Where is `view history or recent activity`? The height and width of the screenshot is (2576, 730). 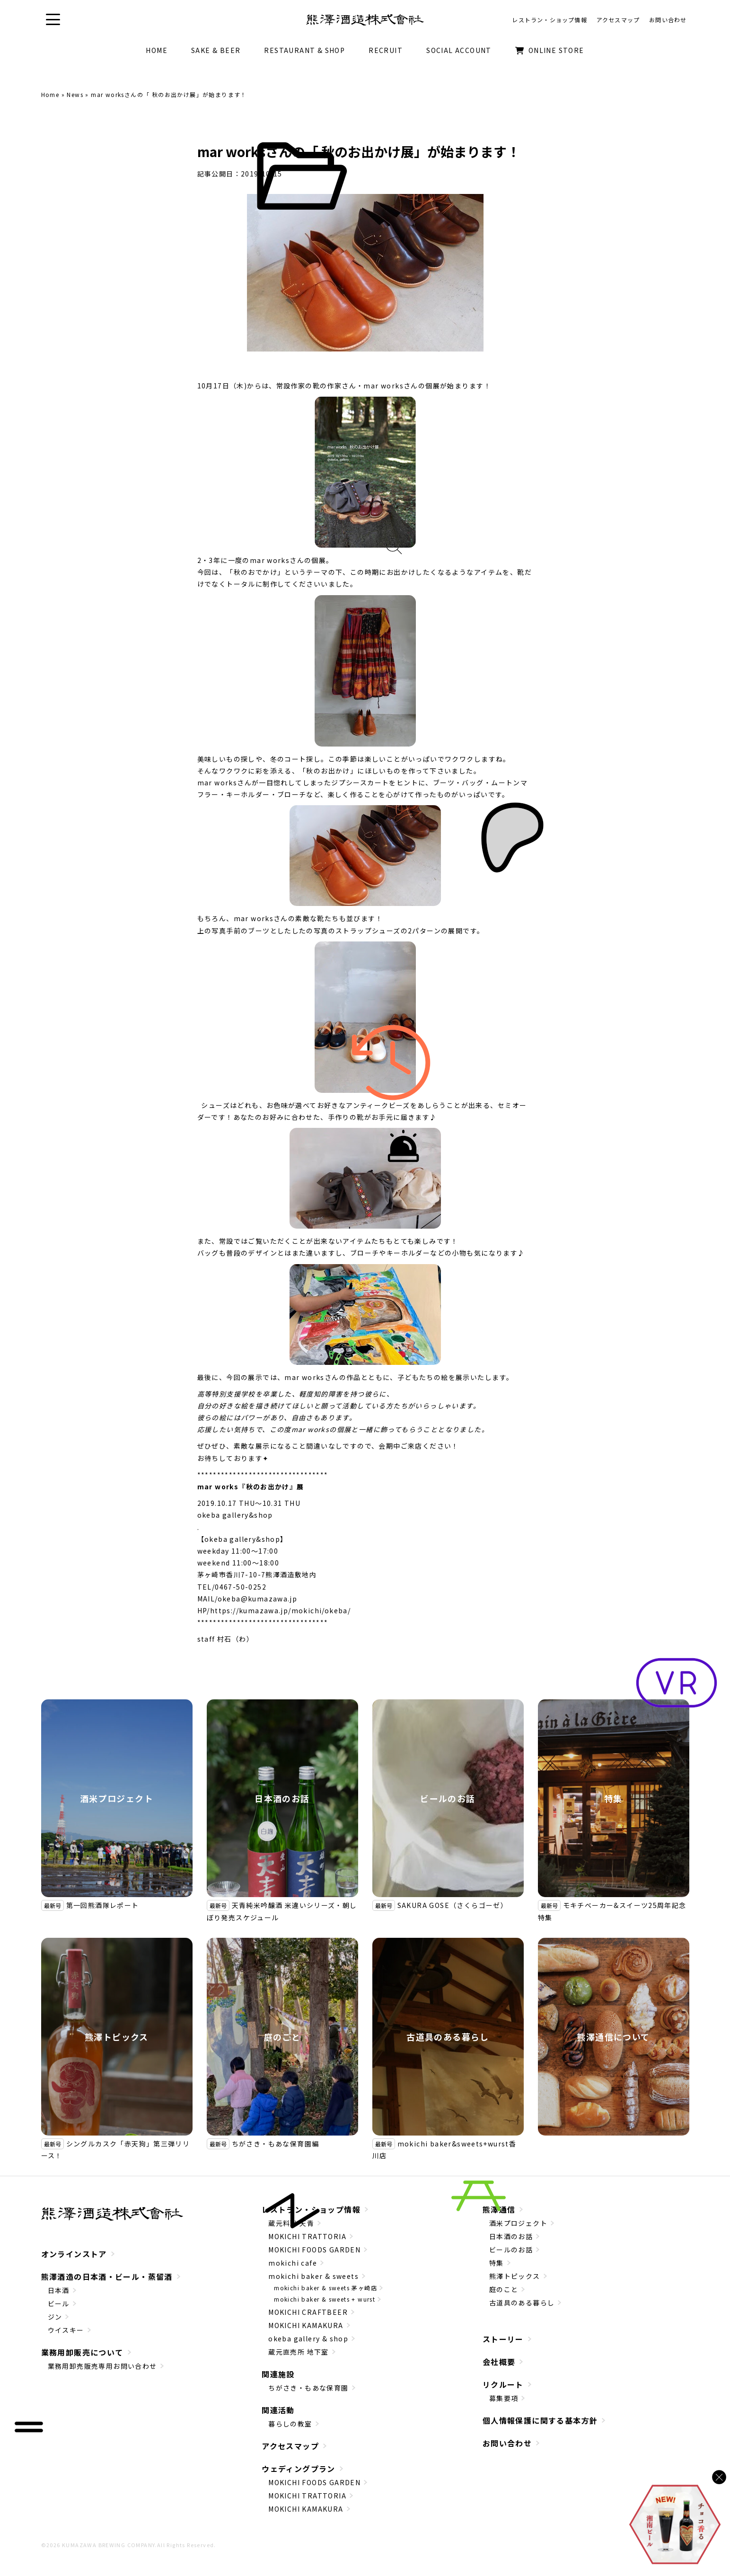
view history or recent activity is located at coordinates (393, 1063).